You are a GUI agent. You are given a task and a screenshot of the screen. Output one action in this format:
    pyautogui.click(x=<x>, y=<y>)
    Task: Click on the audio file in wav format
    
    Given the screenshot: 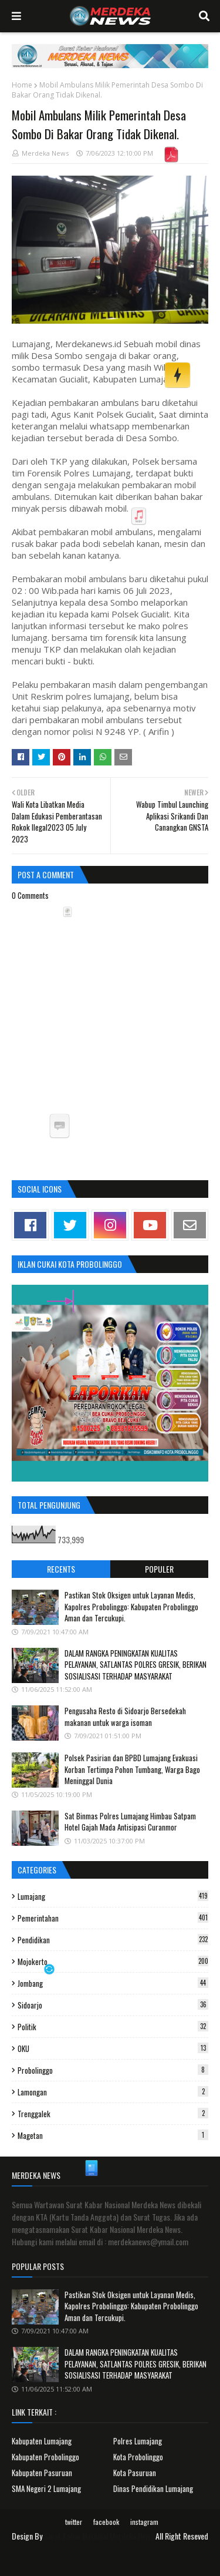 What is the action you would take?
    pyautogui.click(x=138, y=516)
    